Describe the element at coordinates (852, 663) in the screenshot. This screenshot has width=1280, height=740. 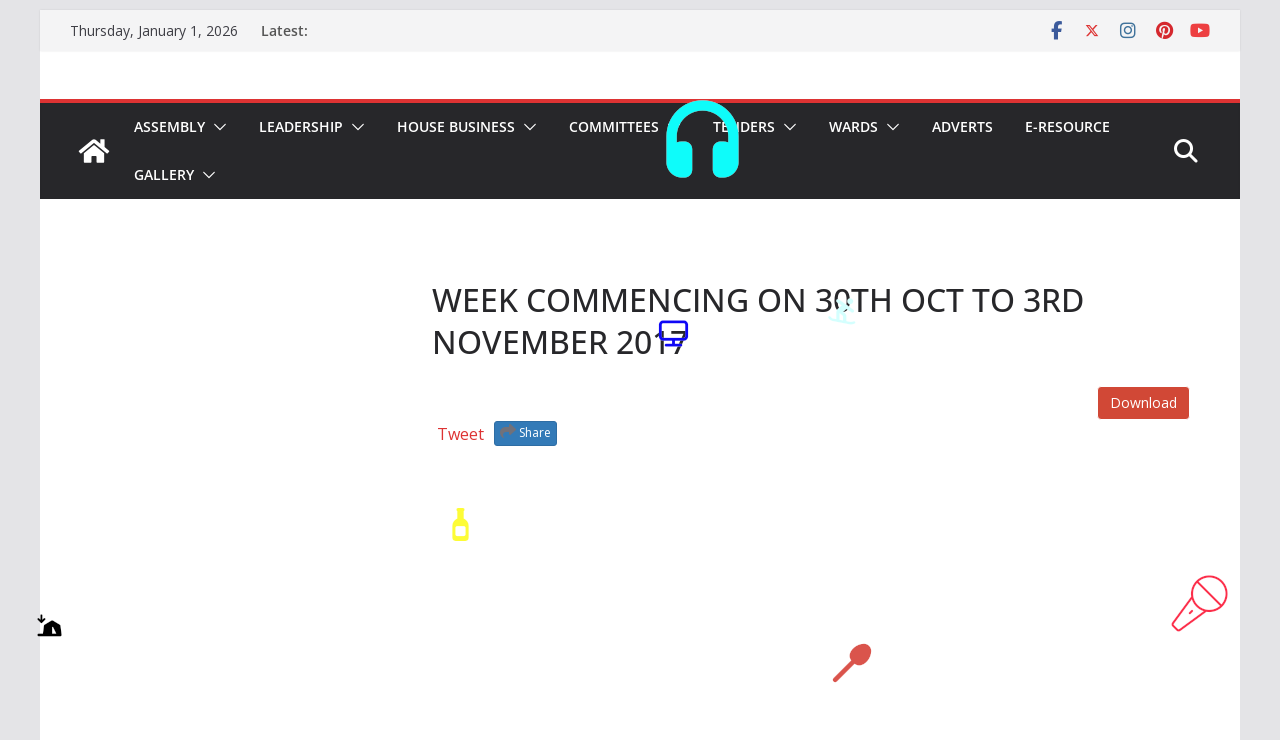
I see `access food or dining settings` at that location.